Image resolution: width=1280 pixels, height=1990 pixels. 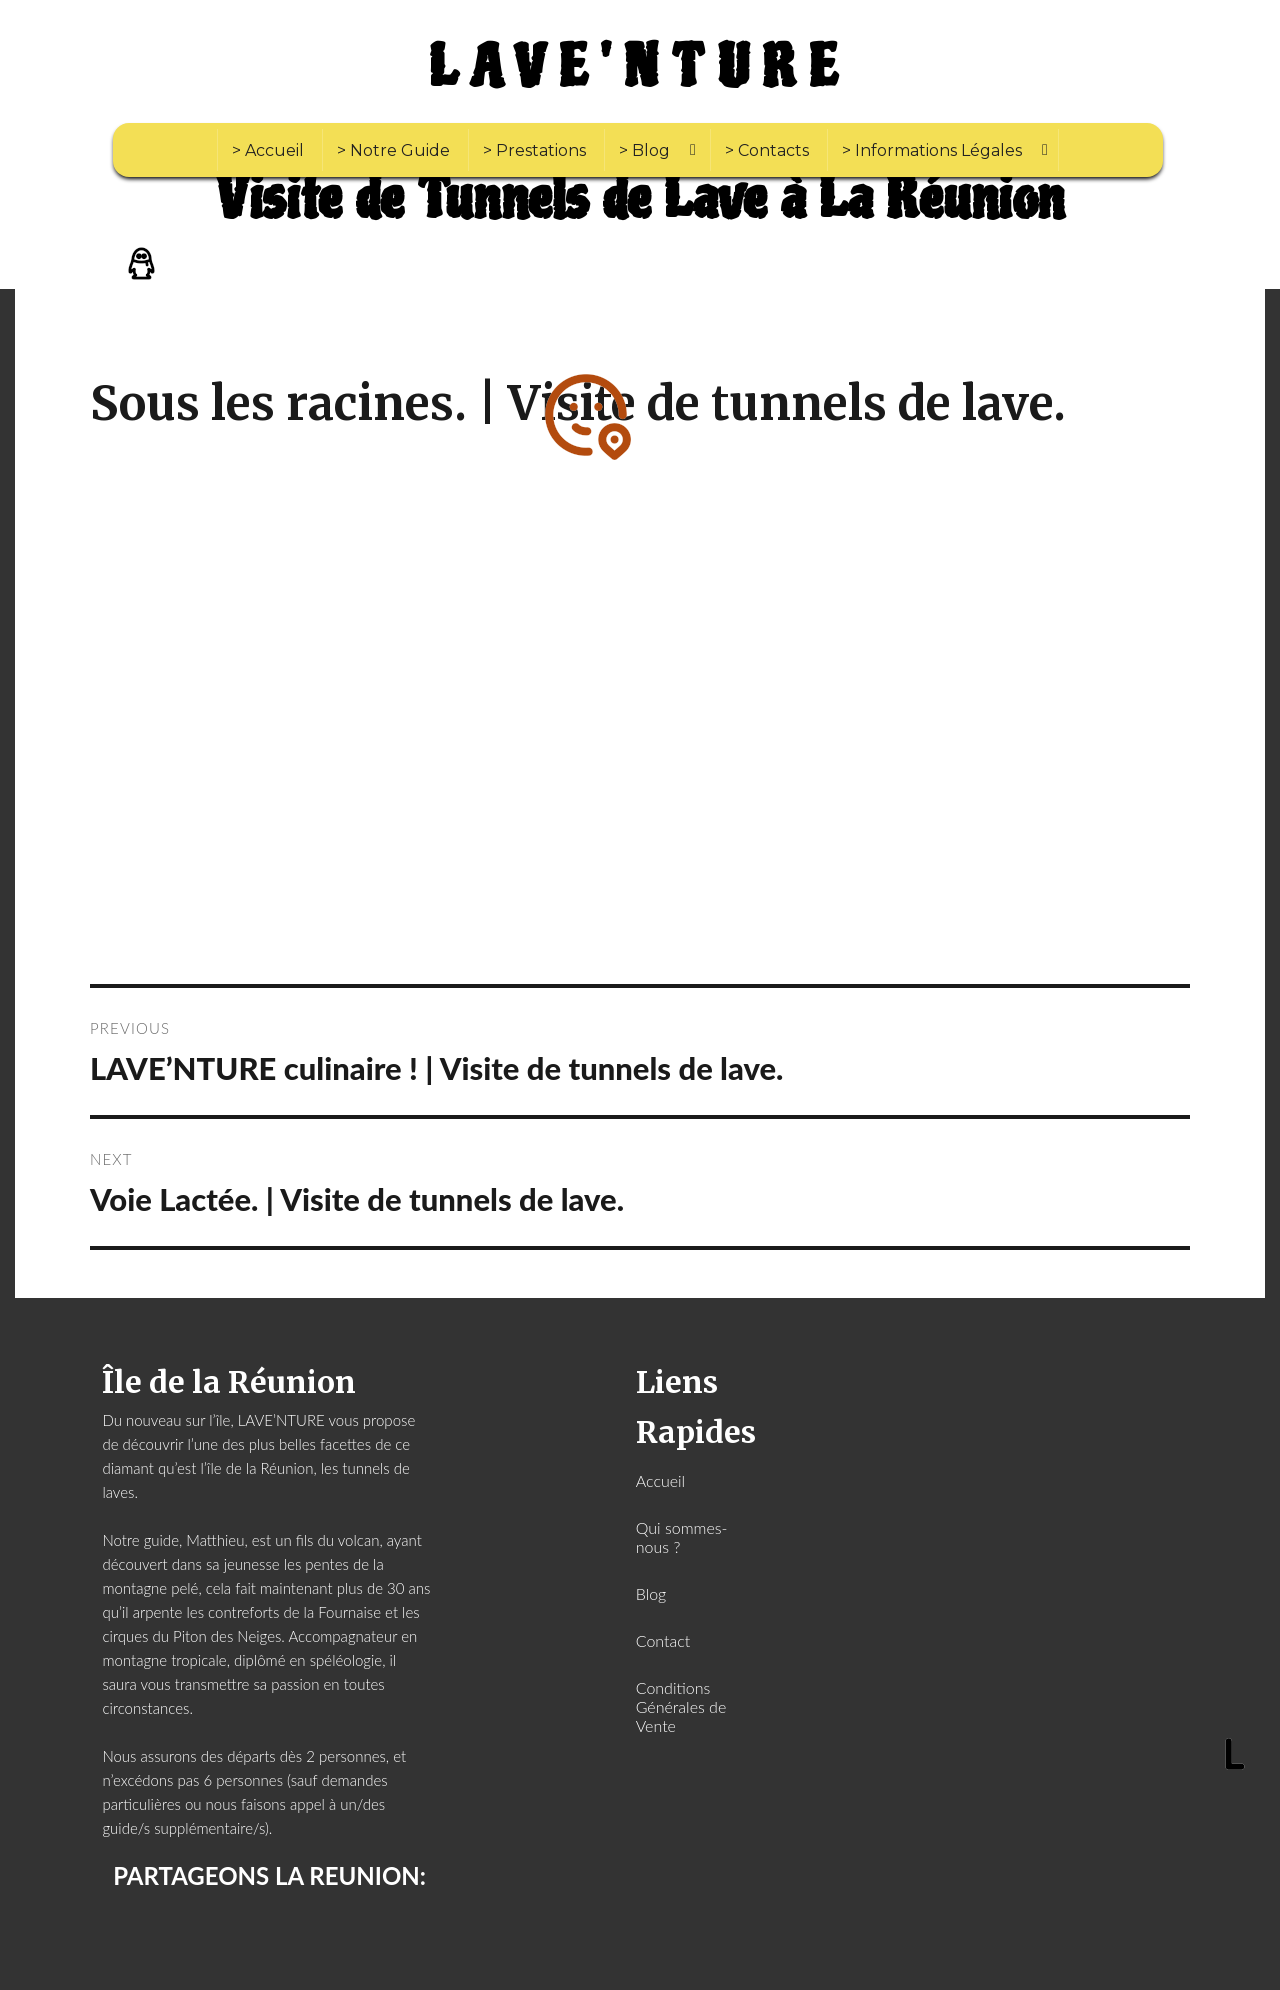 What do you see at coordinates (1235, 1754) in the screenshot?
I see `indicates a lowercase "L" character or letter identifier` at bounding box center [1235, 1754].